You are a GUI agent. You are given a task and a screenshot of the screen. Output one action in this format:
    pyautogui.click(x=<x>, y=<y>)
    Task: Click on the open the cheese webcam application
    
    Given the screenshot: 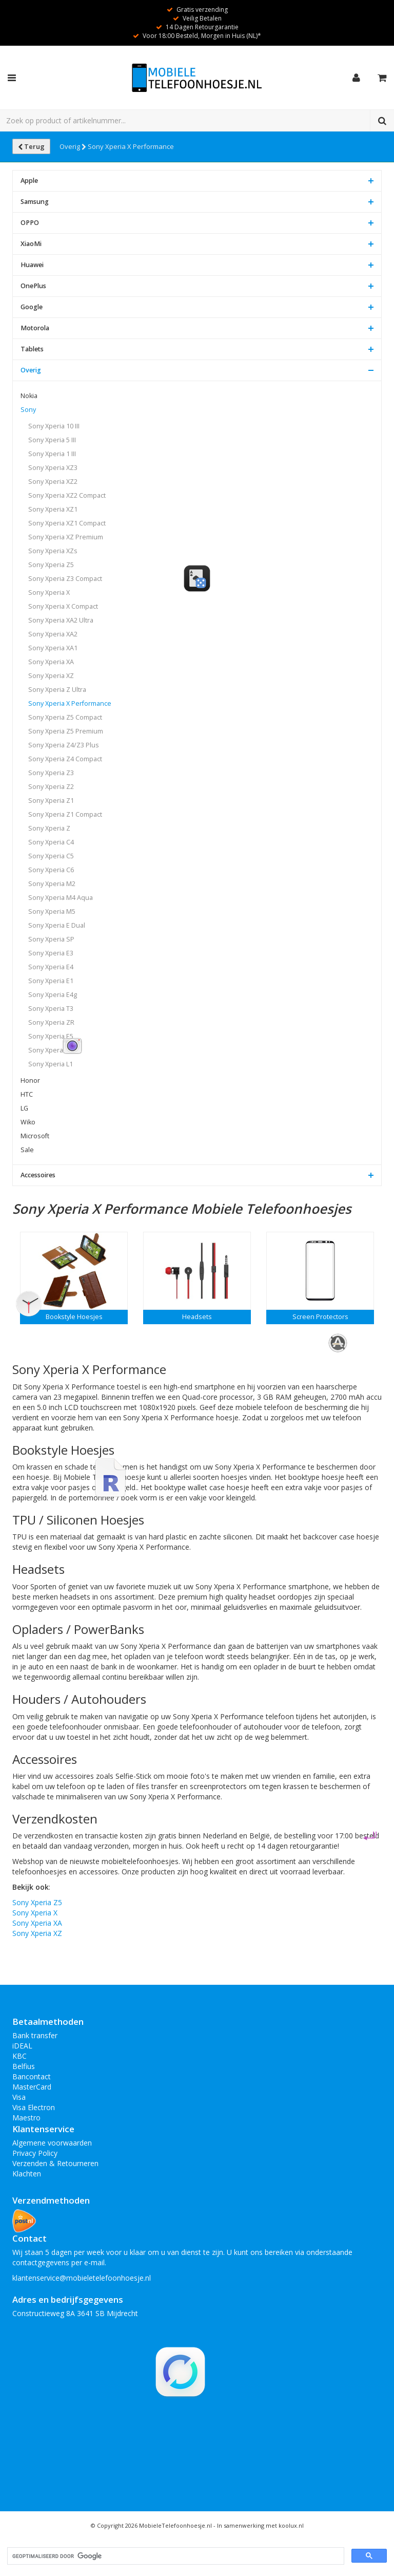 What is the action you would take?
    pyautogui.click(x=72, y=1046)
    